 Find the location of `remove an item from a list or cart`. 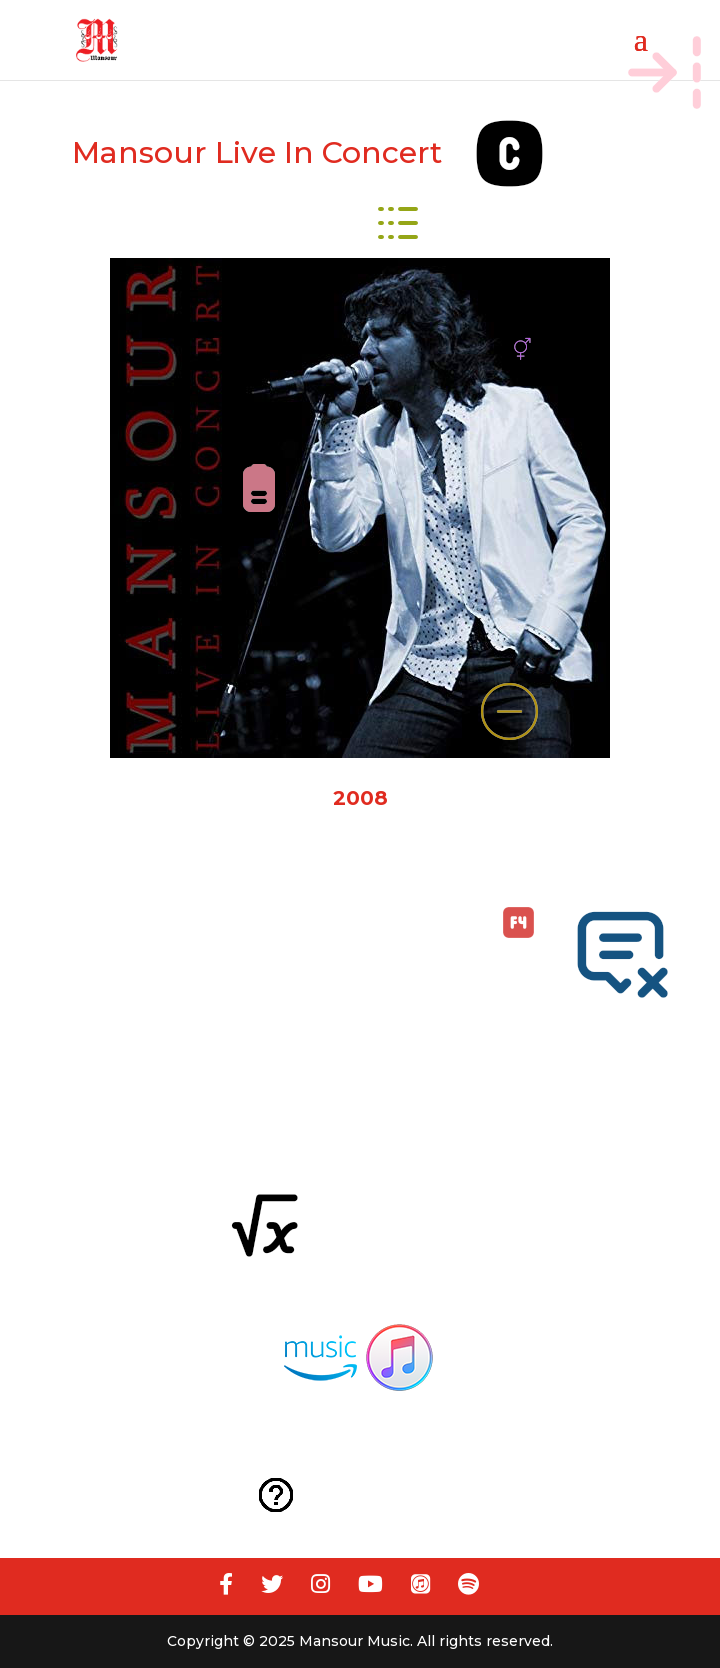

remove an item from a list or cart is located at coordinates (509, 711).